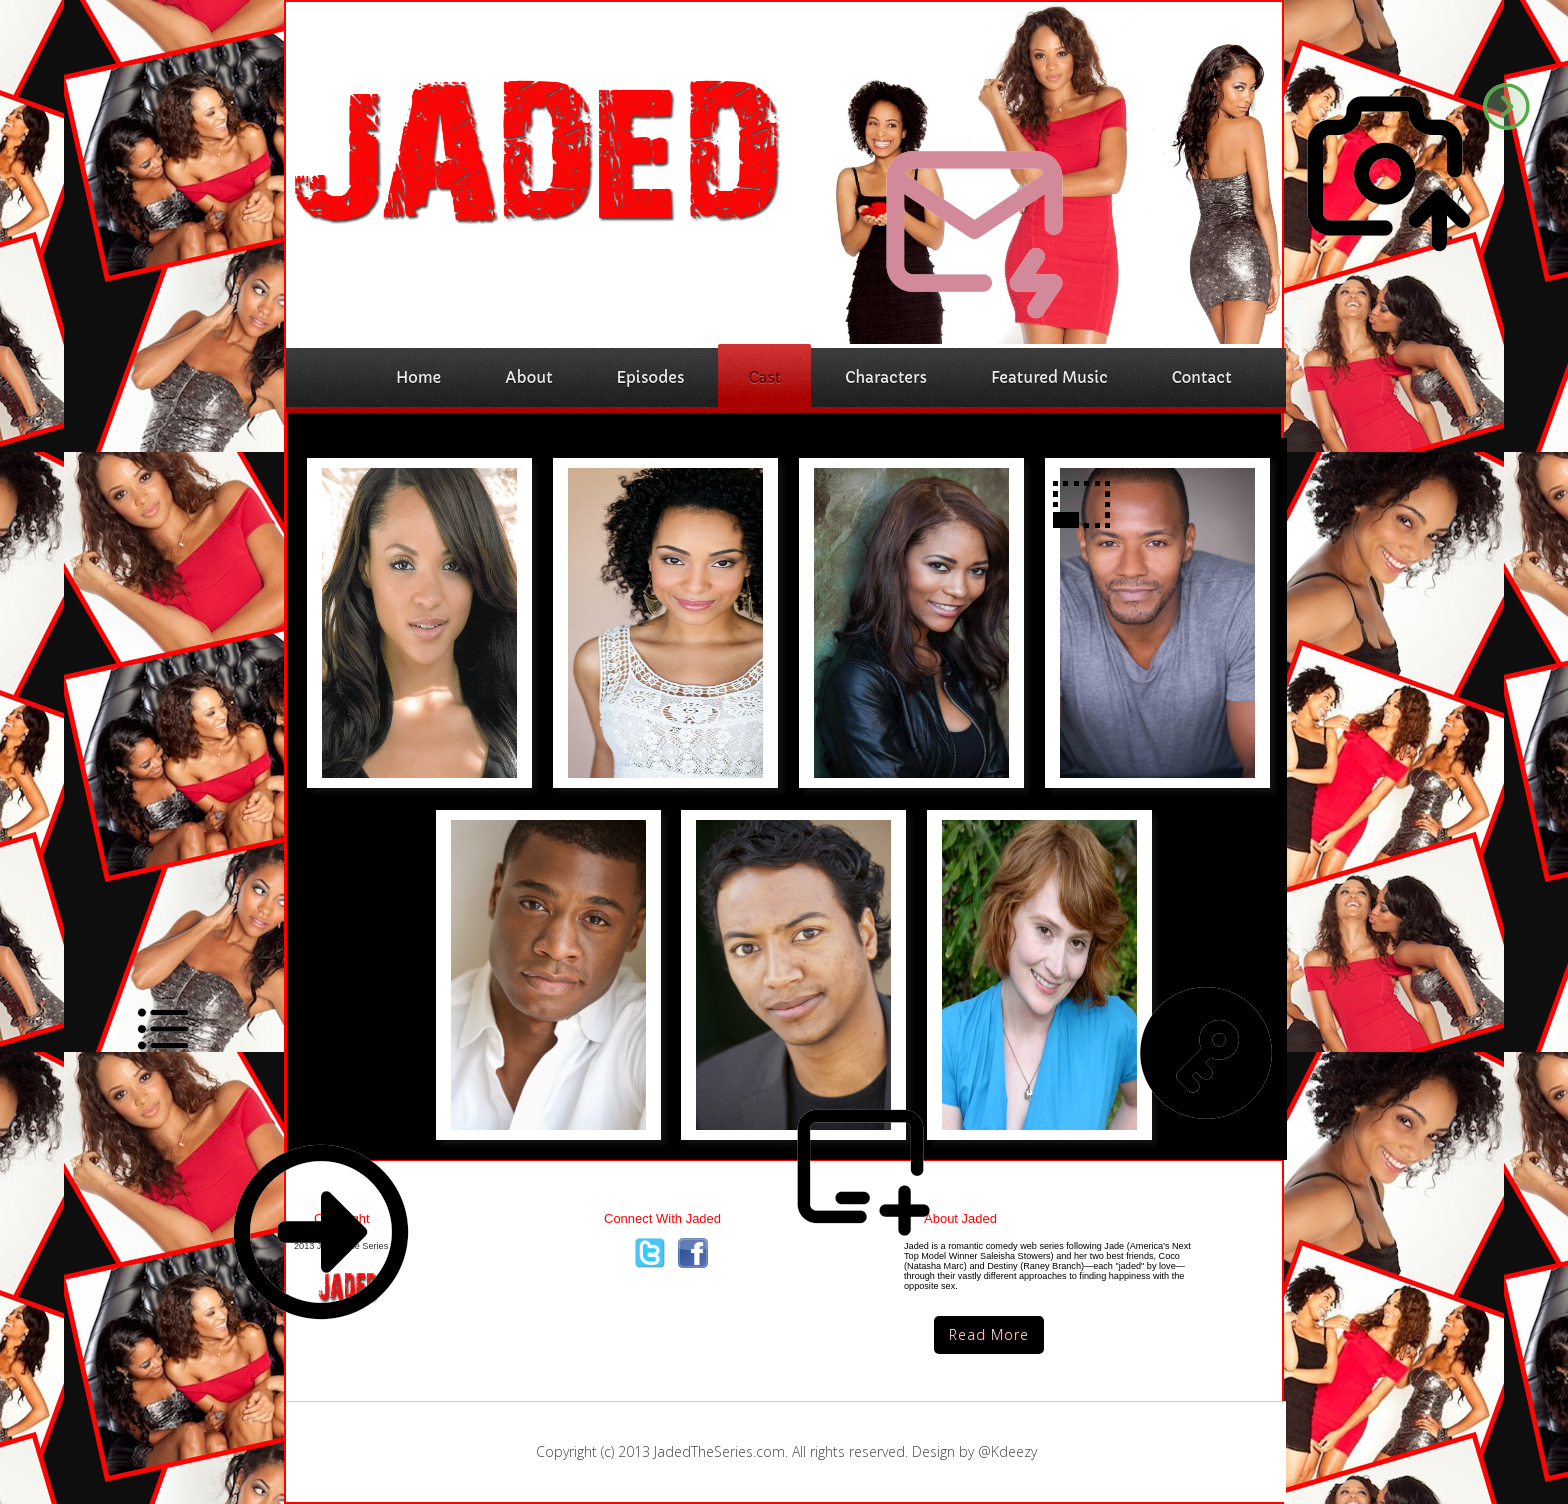 The image size is (1568, 1504). What do you see at coordinates (974, 221) in the screenshot?
I see `send message with high priority` at bounding box center [974, 221].